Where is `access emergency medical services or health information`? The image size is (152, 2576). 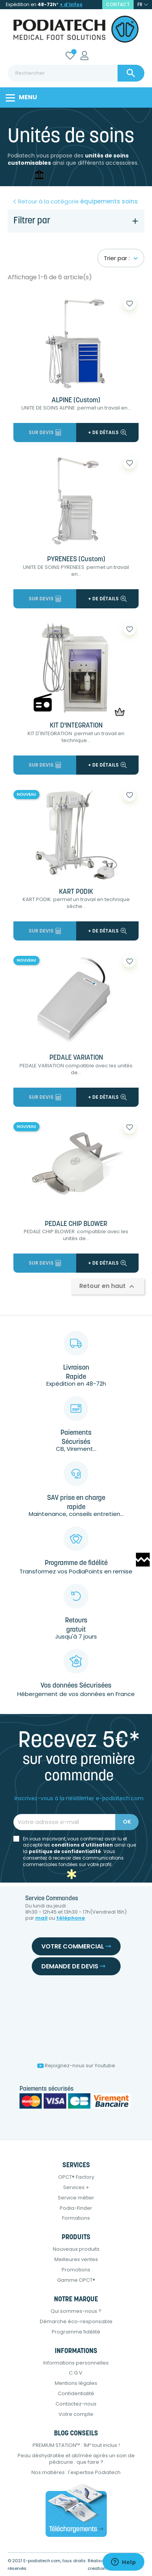 access emergency medical services or health information is located at coordinates (72, 1874).